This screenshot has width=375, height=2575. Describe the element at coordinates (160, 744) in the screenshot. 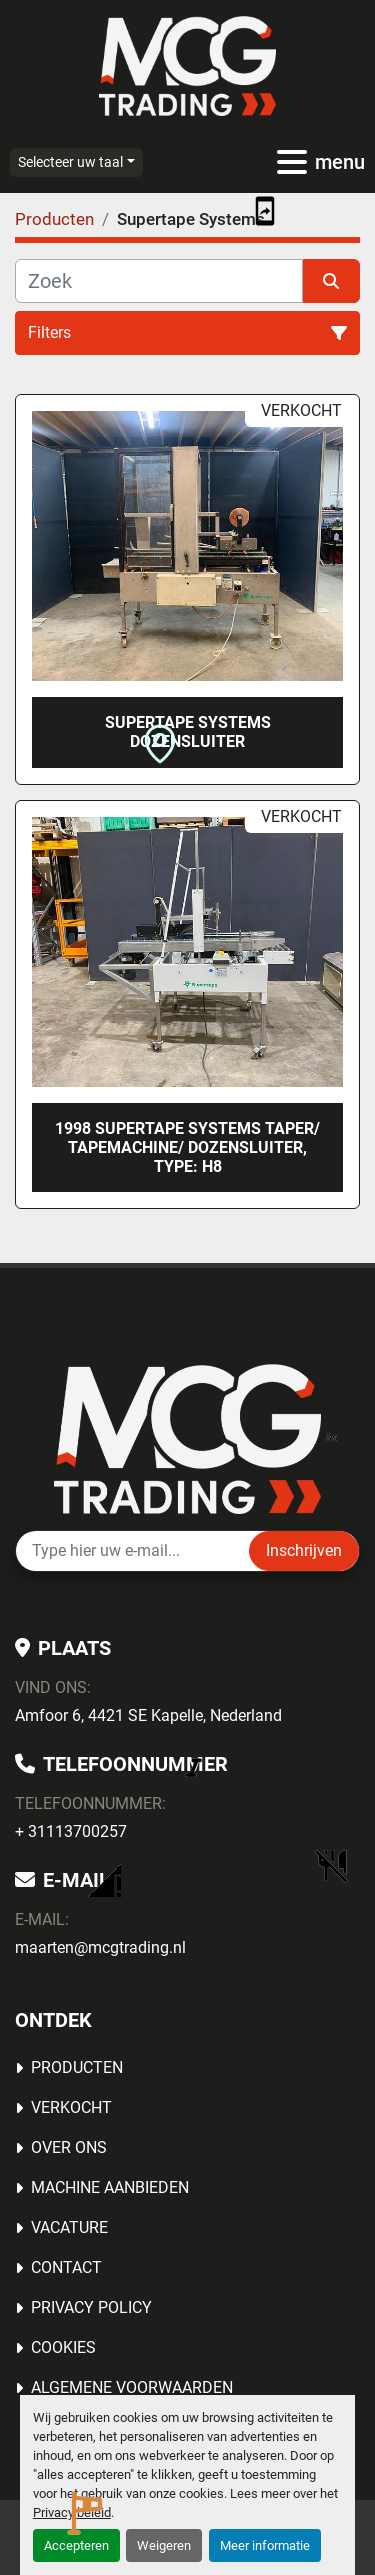

I see `view or set a location on the map` at that location.